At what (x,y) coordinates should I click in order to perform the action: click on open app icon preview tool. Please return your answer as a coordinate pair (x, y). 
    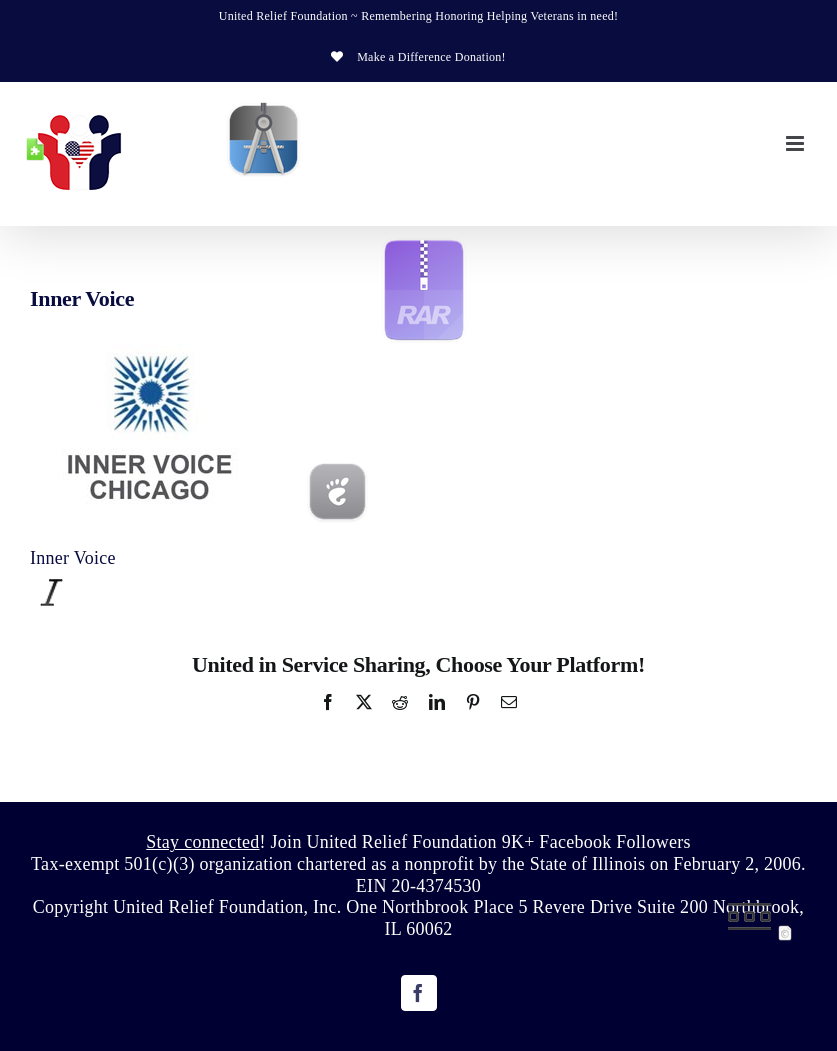
    Looking at the image, I should click on (263, 139).